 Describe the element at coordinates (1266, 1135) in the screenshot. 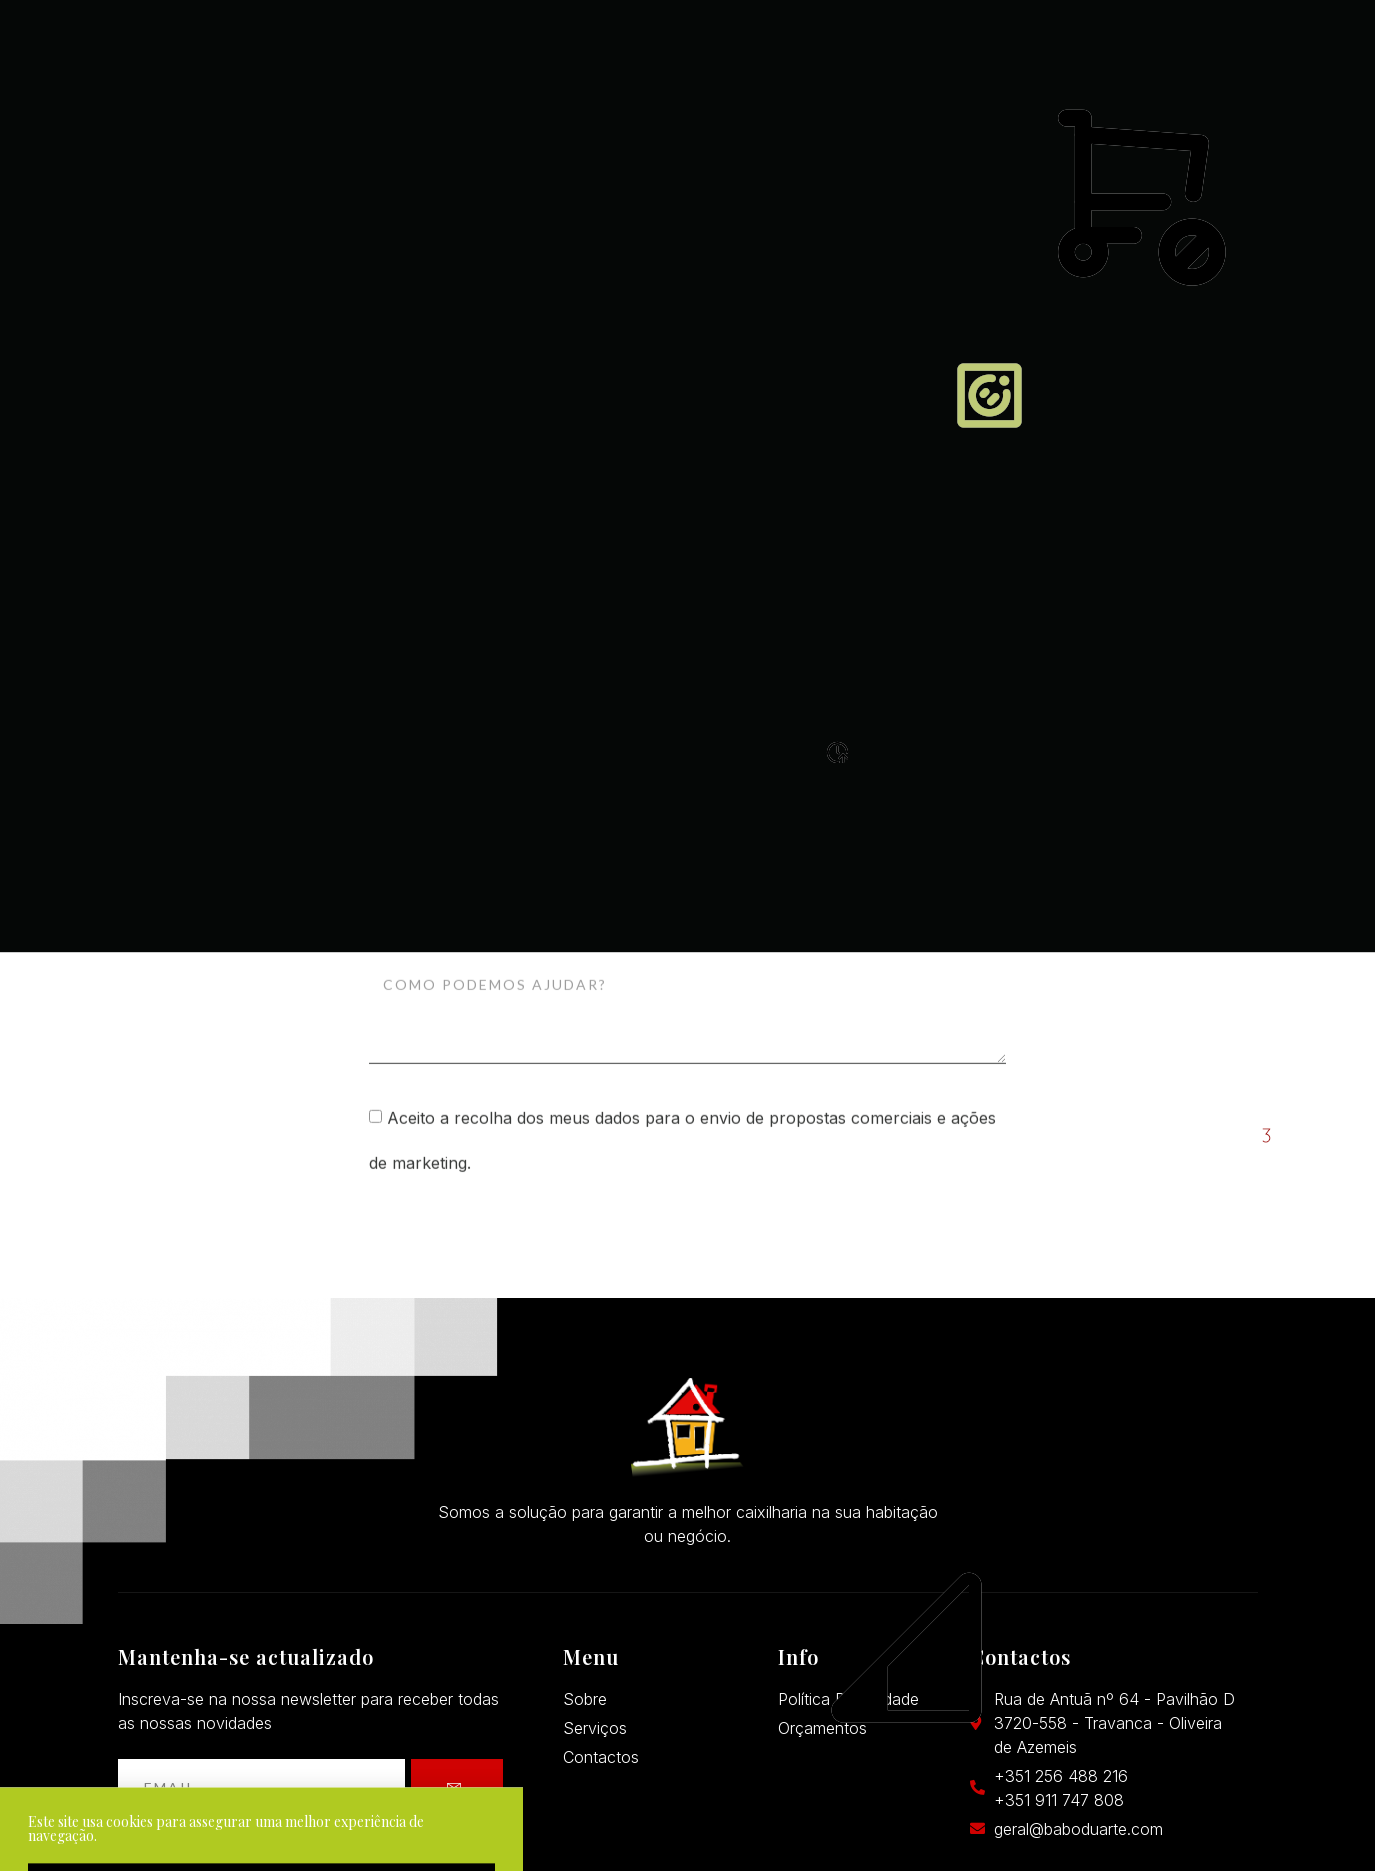

I see `indicates step three in a multi-step process` at that location.